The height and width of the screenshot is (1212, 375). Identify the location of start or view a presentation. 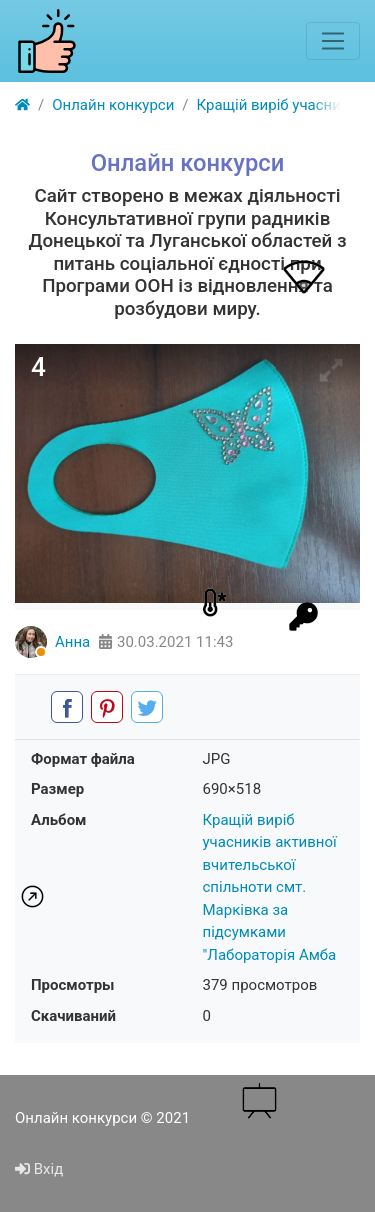
(259, 1101).